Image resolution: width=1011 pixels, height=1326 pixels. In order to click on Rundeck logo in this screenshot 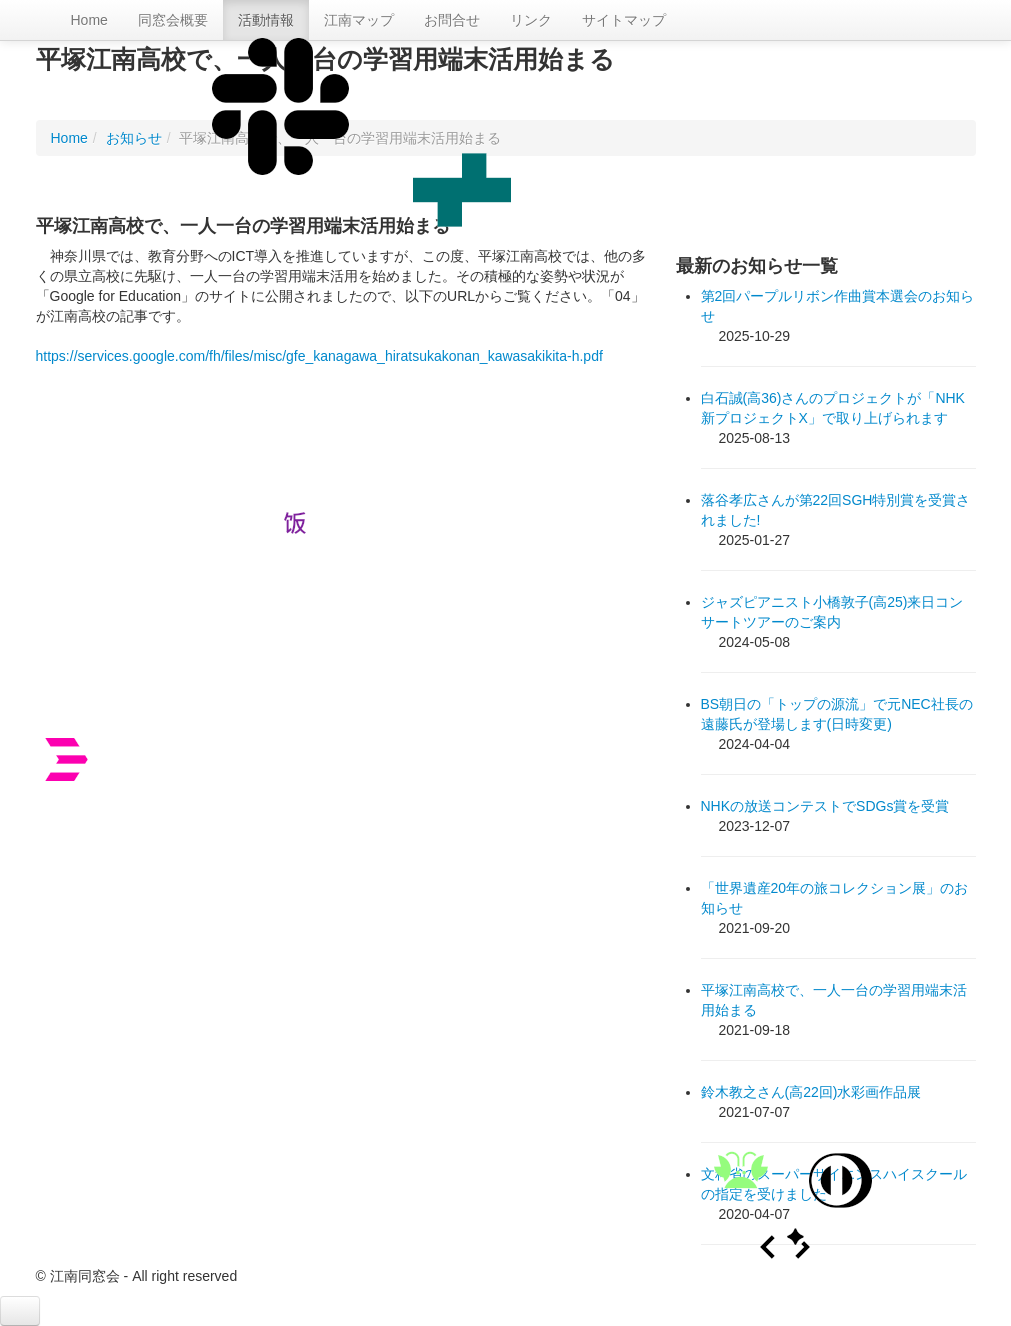, I will do `click(66, 759)`.